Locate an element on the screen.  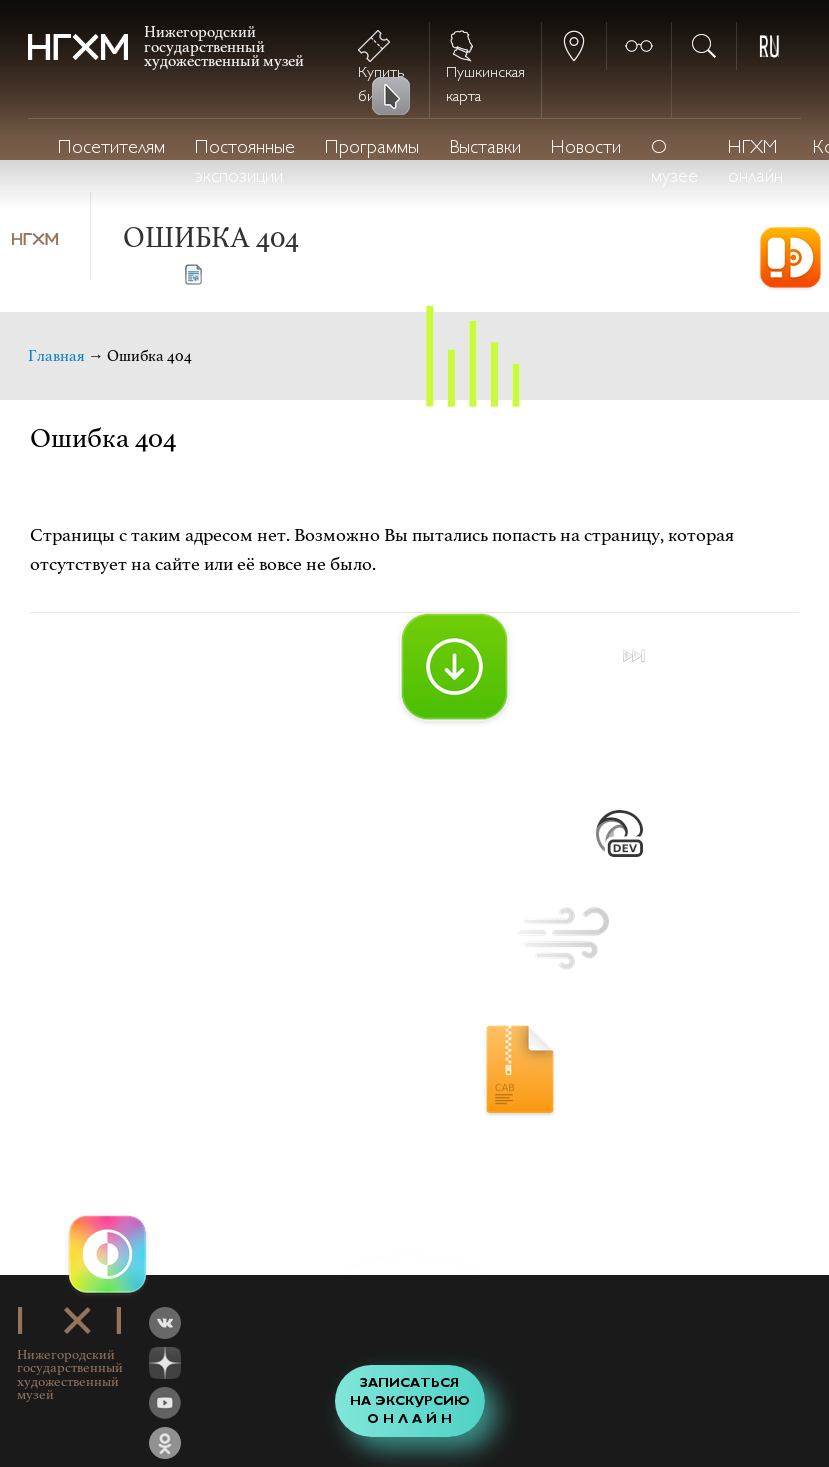
skip to the next track or media item is located at coordinates (634, 656).